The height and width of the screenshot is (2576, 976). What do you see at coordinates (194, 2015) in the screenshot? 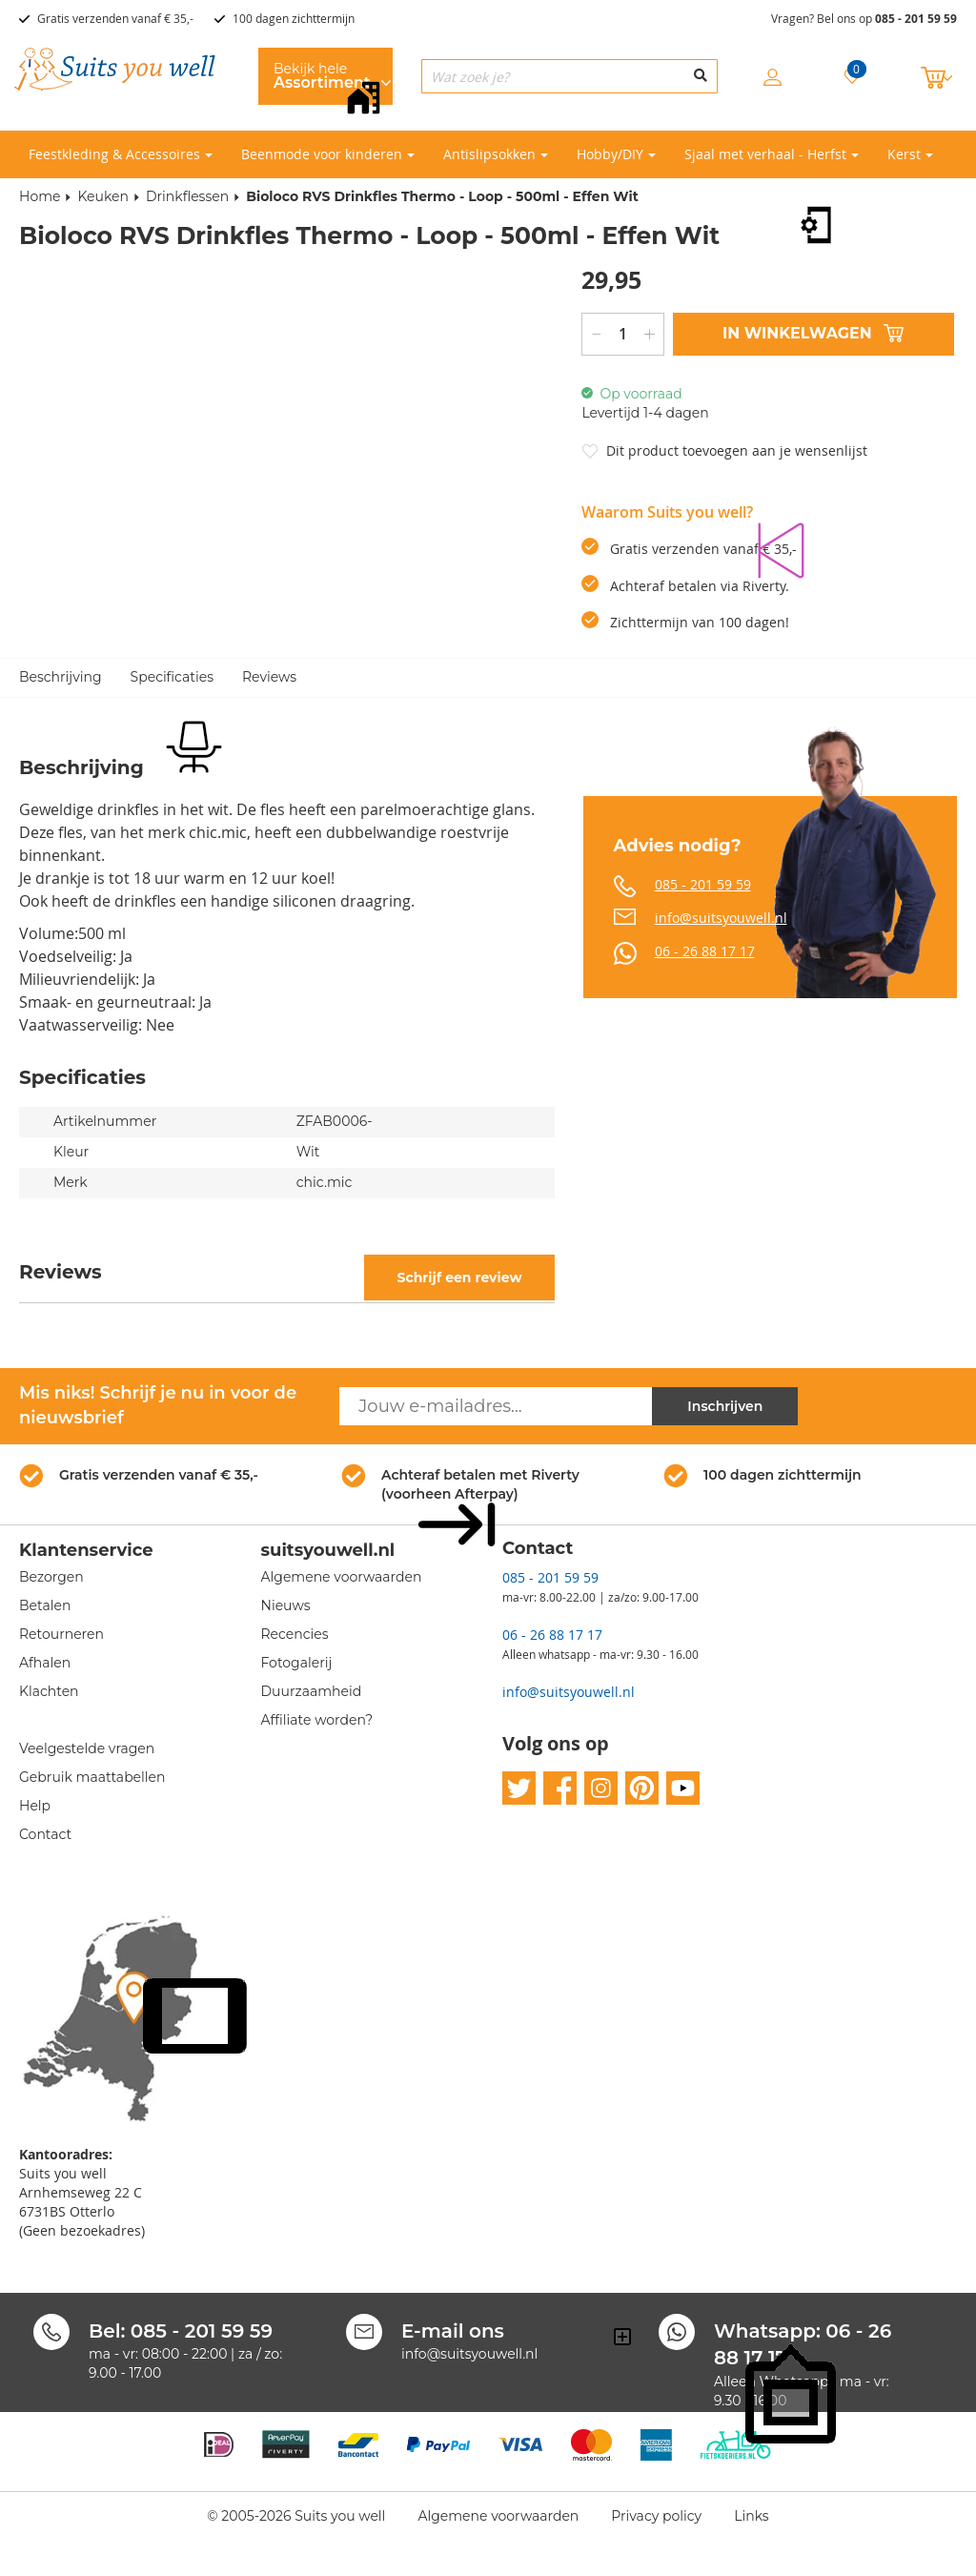
I see `switch to tablet view or layout` at bounding box center [194, 2015].